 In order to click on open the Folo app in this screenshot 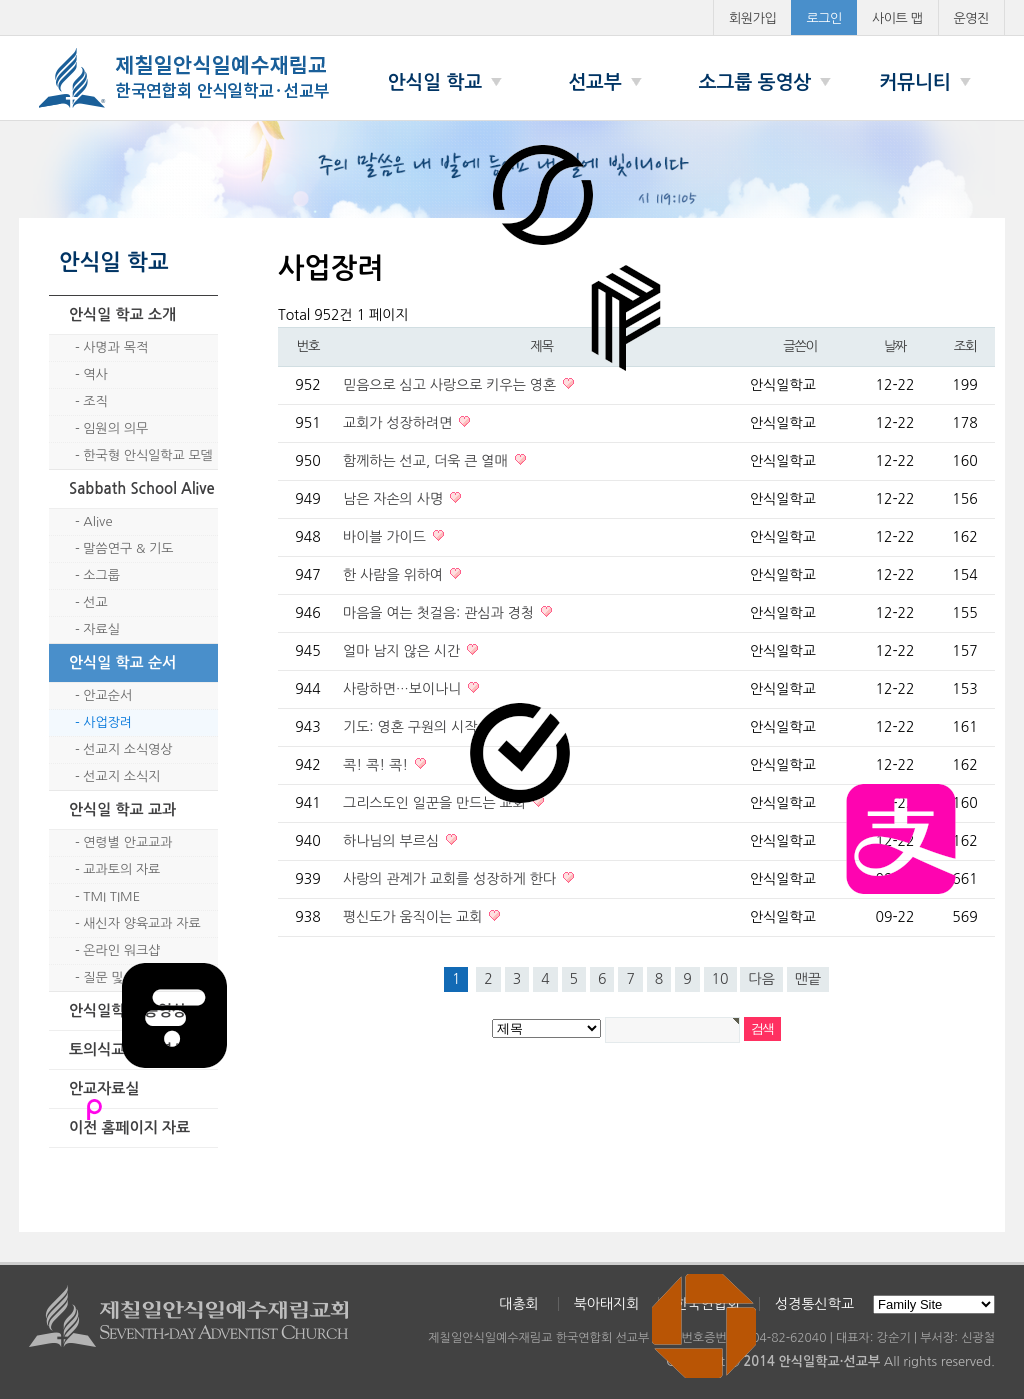, I will do `click(174, 1015)`.